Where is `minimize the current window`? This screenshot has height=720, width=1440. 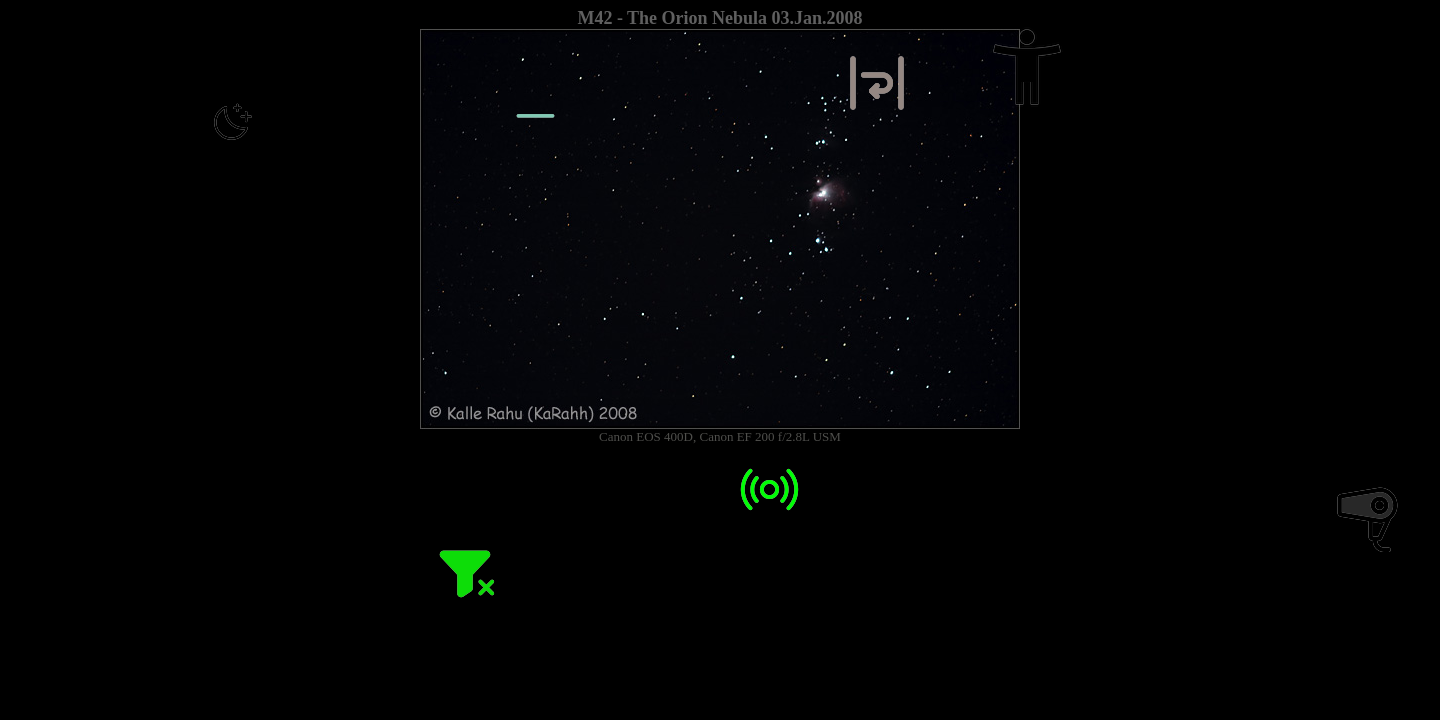 minimize the current window is located at coordinates (535, 103).